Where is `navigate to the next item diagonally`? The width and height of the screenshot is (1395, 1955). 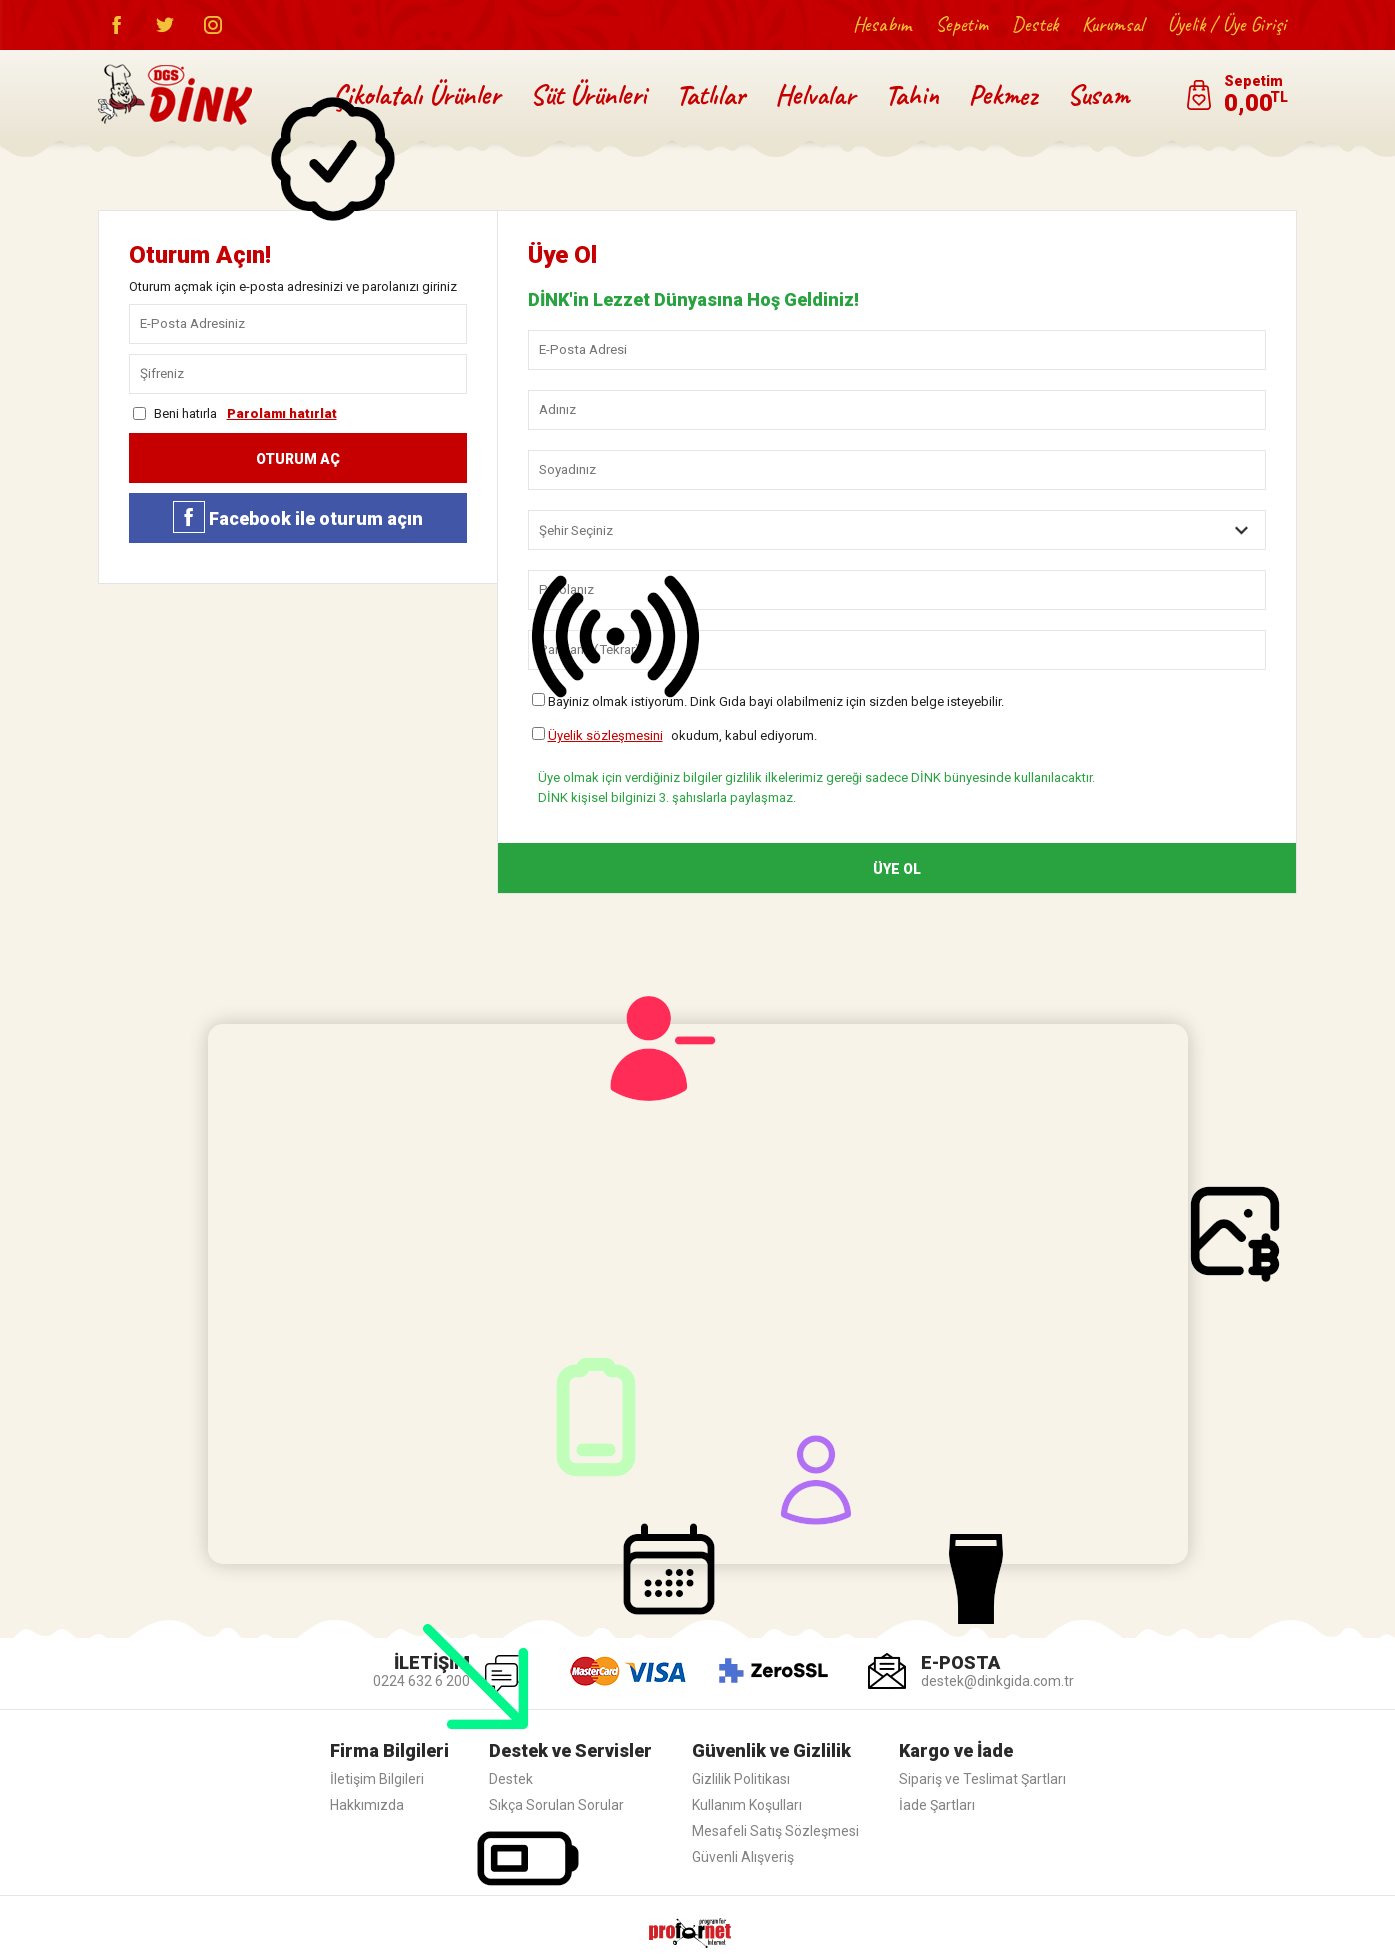
navigate to the next item diagonally is located at coordinates (475, 1676).